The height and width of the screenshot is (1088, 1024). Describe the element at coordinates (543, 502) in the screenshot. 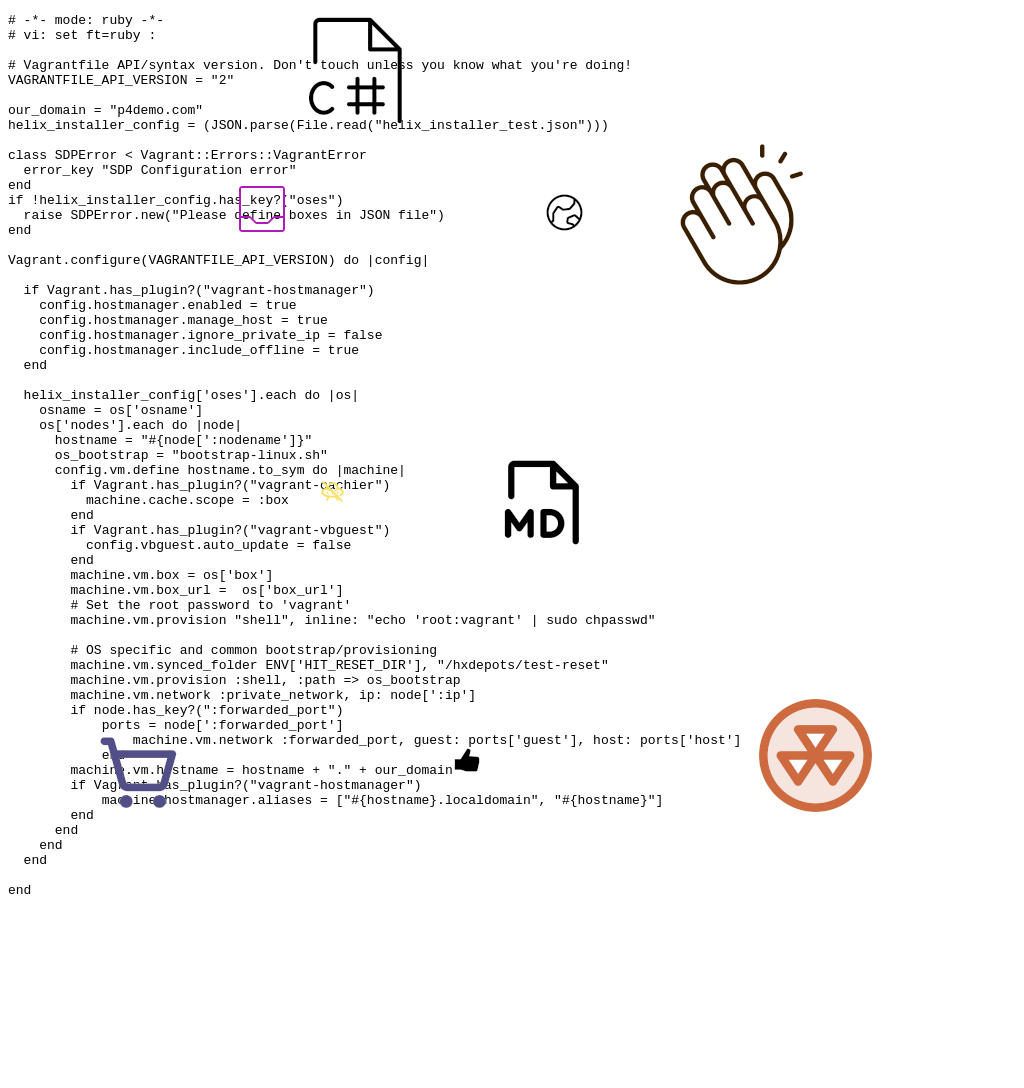

I see `open a markdown file` at that location.